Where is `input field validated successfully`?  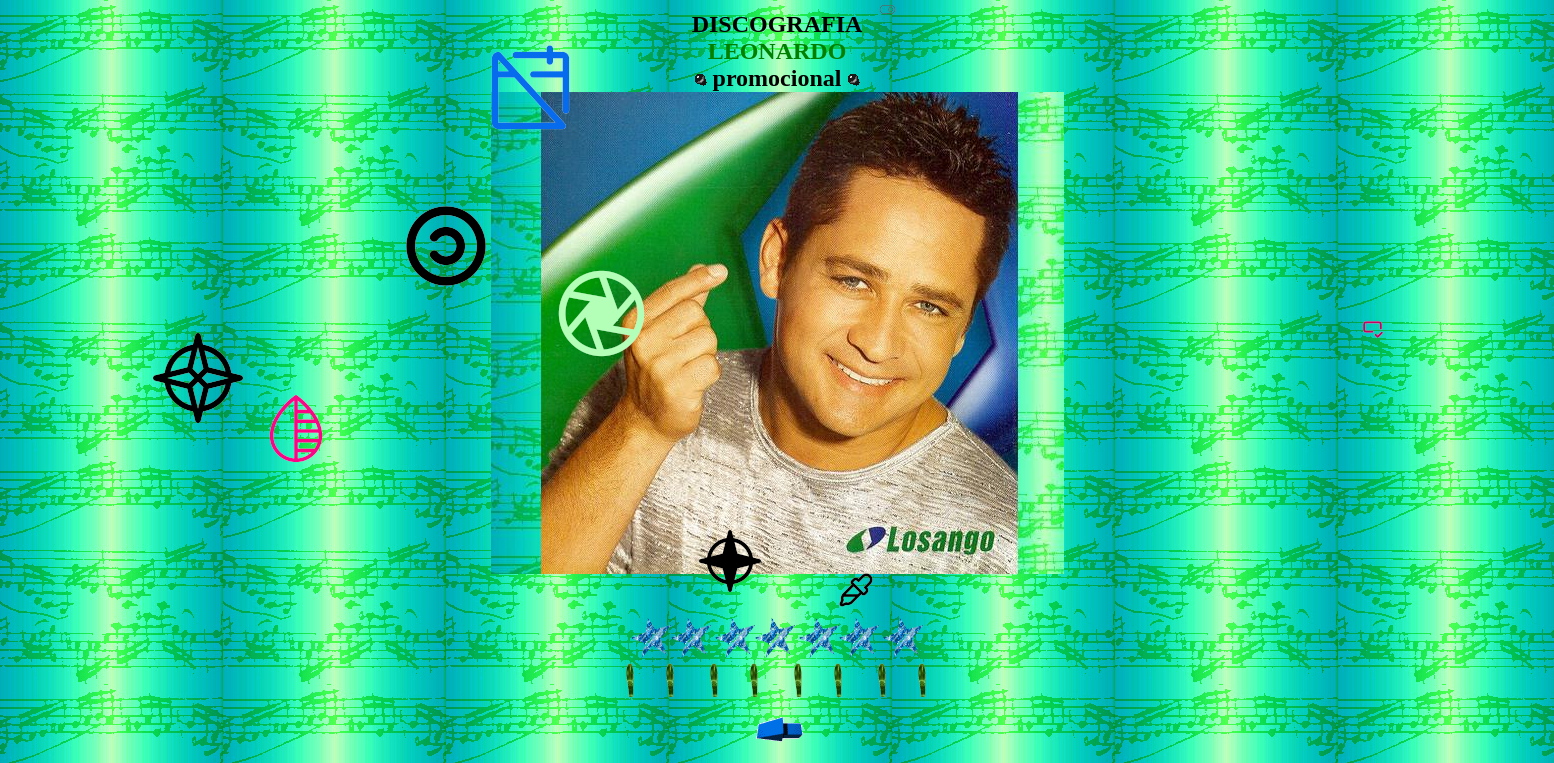 input field validated successfully is located at coordinates (1372, 327).